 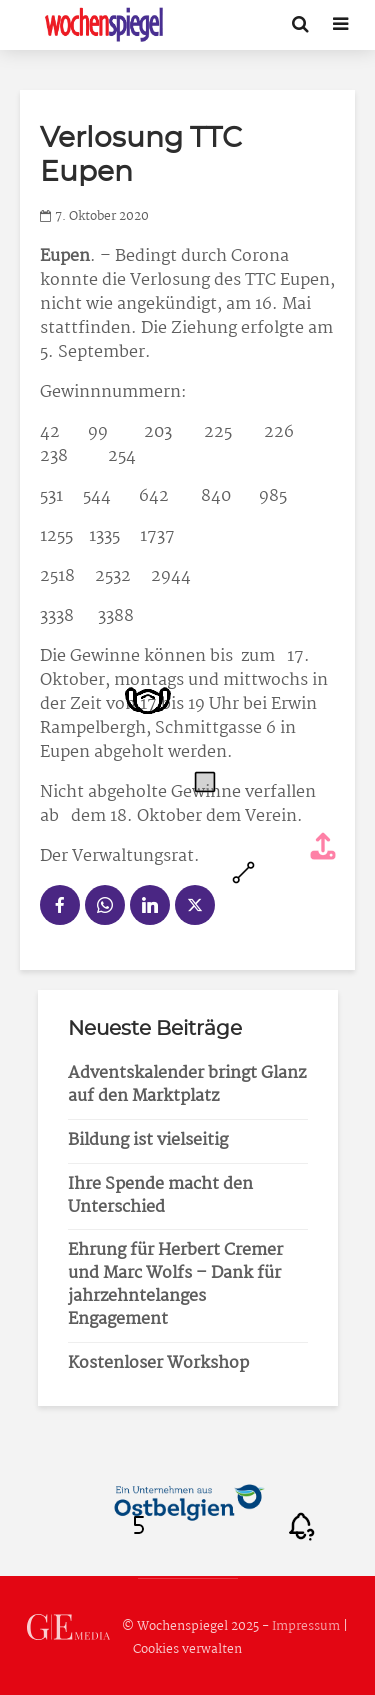 I want to click on upload a file or document, so click(x=323, y=847).